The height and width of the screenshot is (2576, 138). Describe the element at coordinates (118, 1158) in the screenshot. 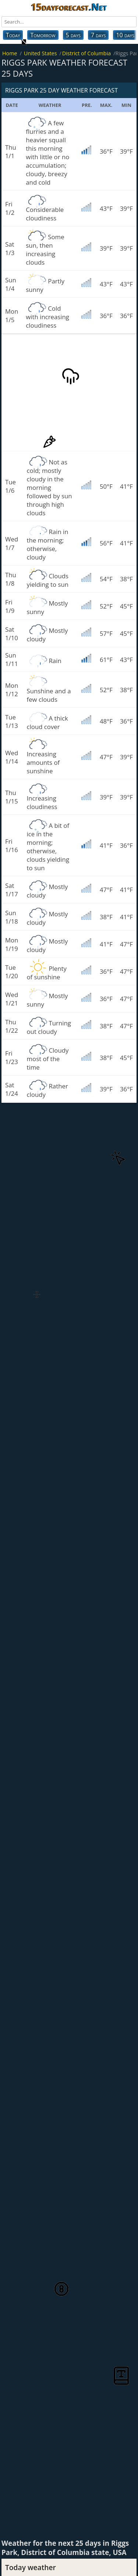

I see `click or tap to interact` at that location.